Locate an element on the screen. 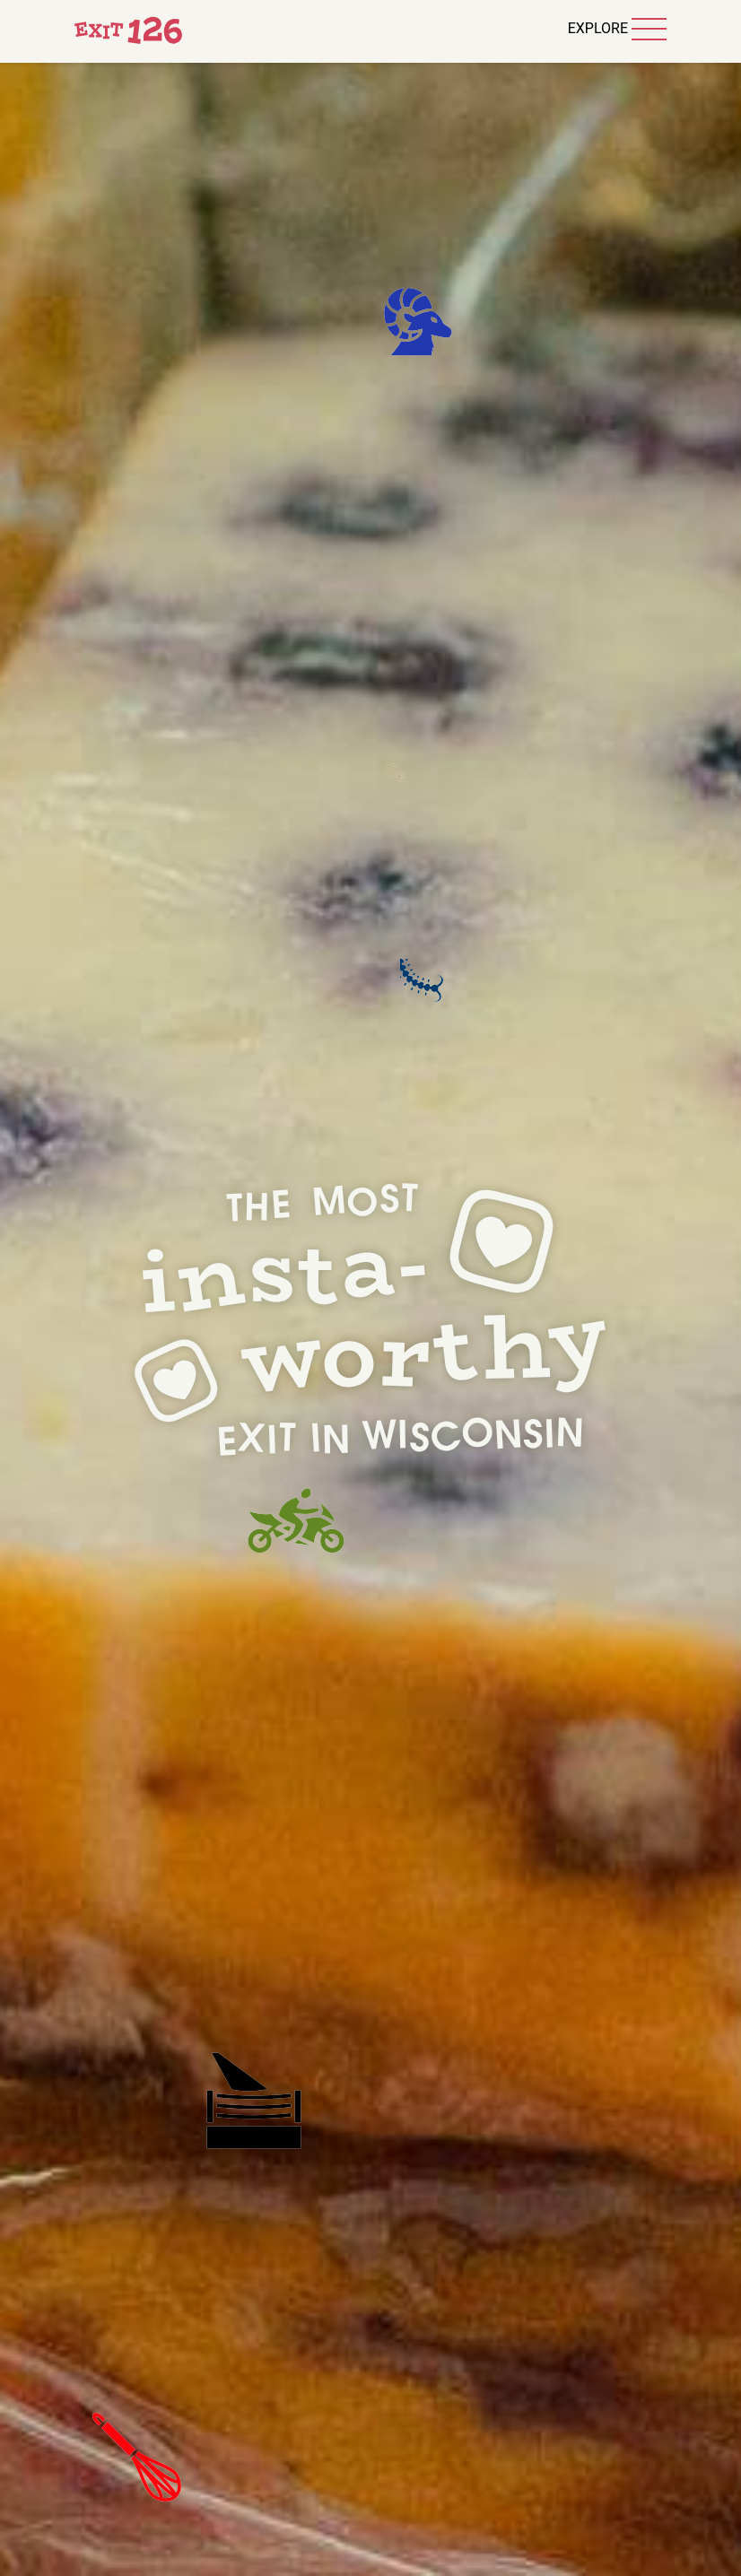 This screenshot has width=741, height=2576. indicates bug or pest-related content in a game is located at coordinates (422, 980).